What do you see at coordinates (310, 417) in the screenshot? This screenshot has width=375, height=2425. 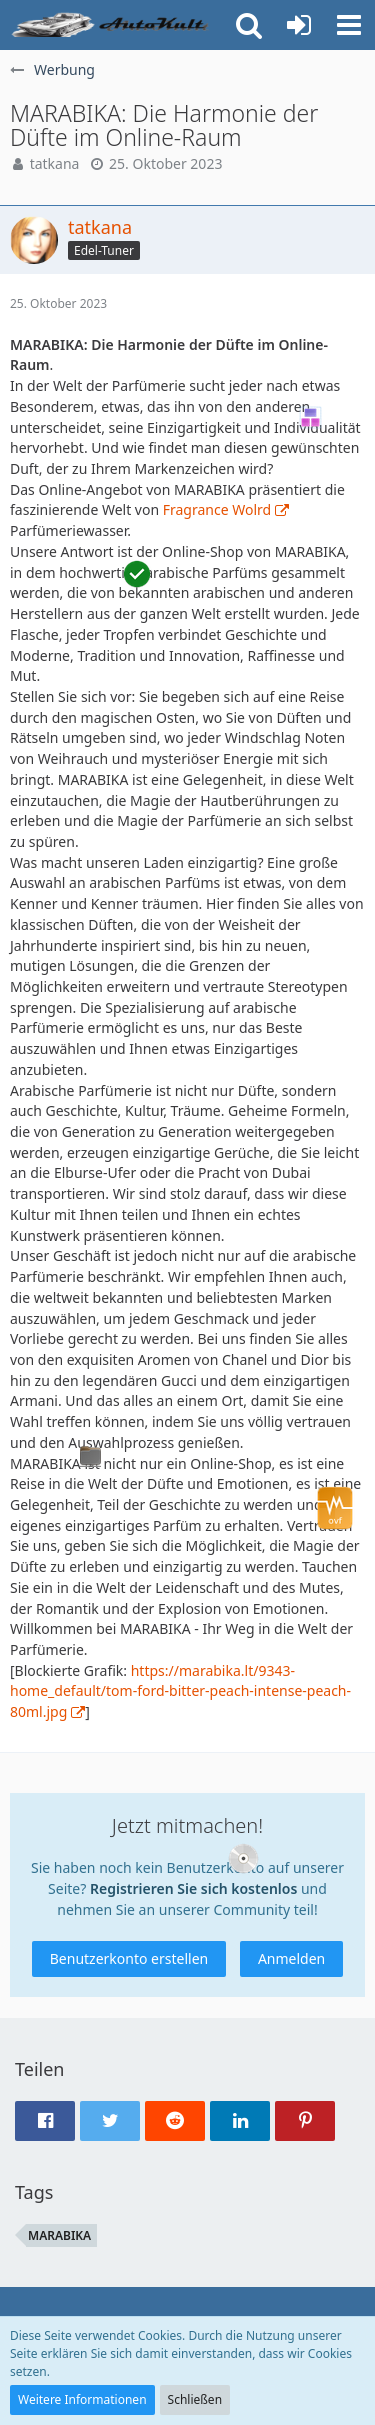 I see `select all items in the current view` at bounding box center [310, 417].